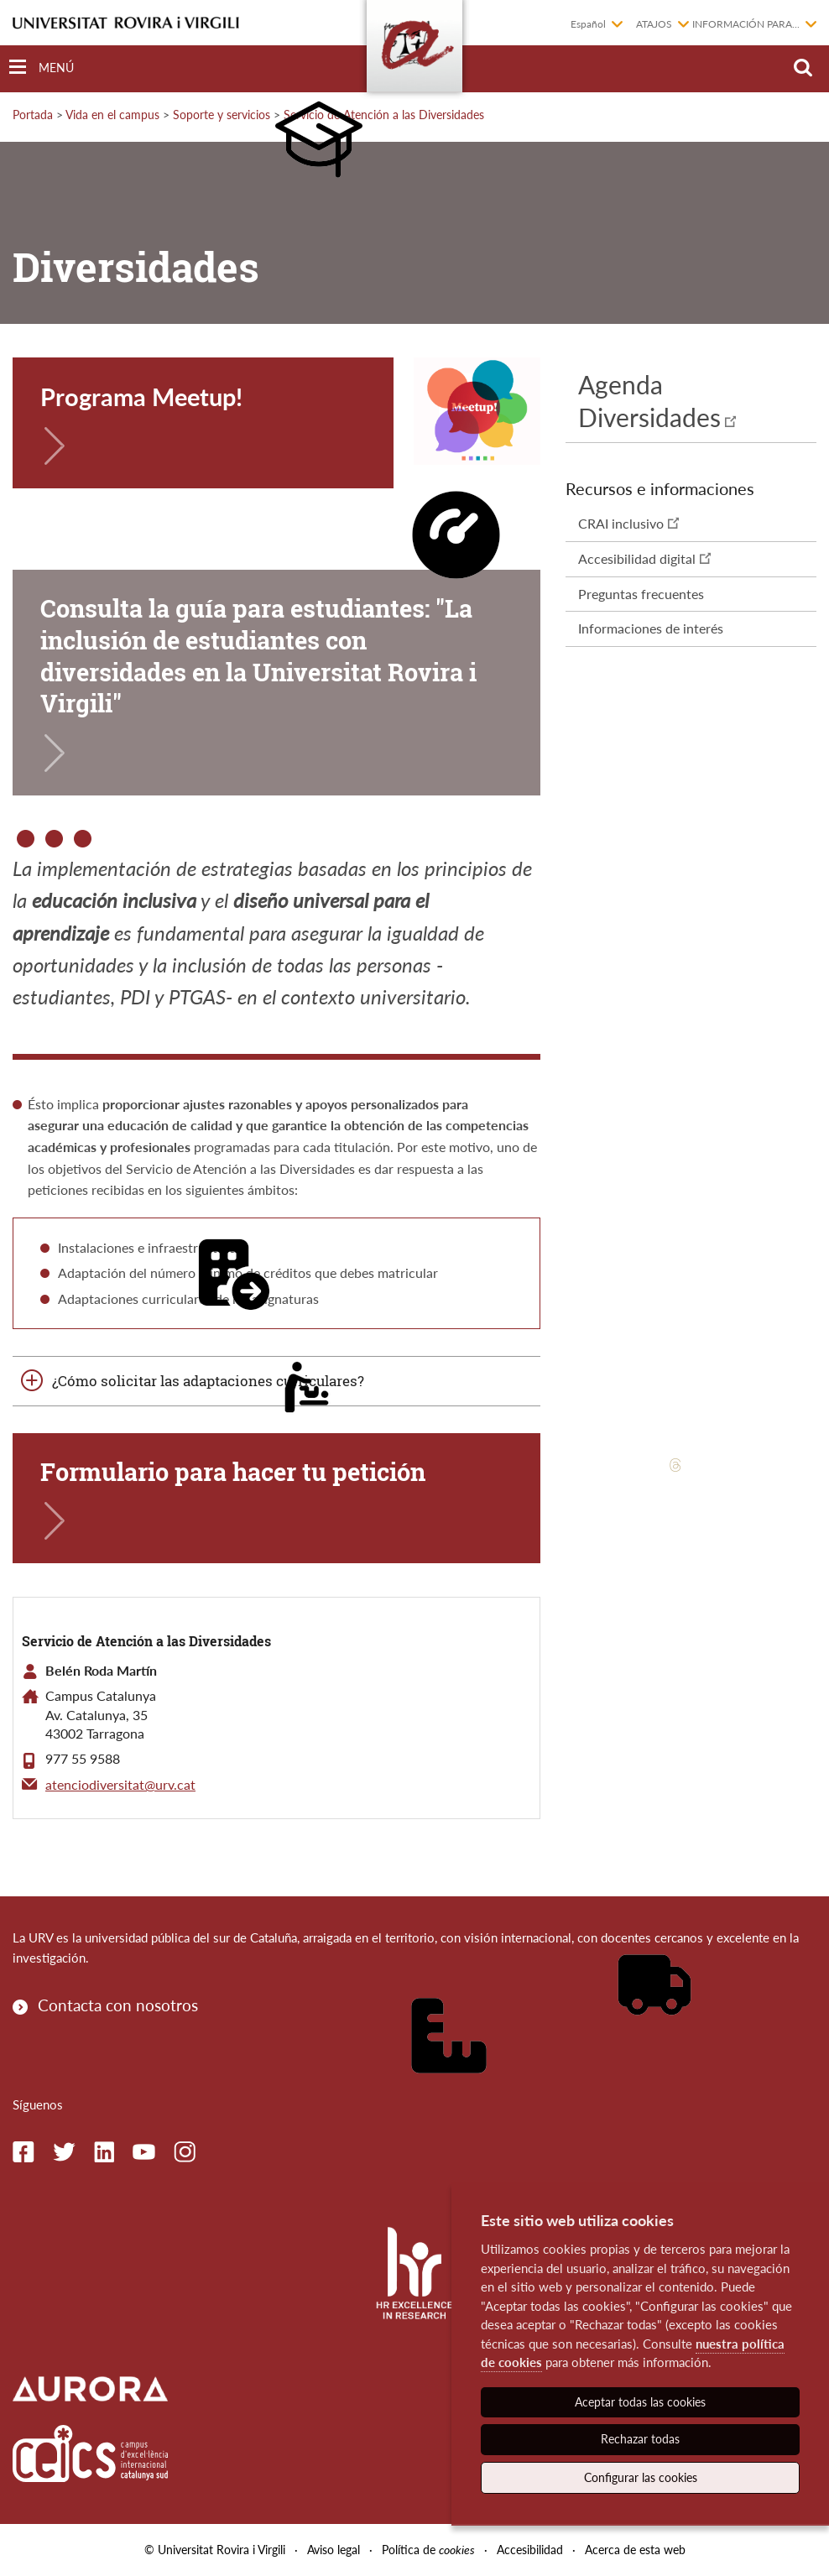 This screenshot has width=829, height=2576. I want to click on access education or learning resources, so click(319, 137).